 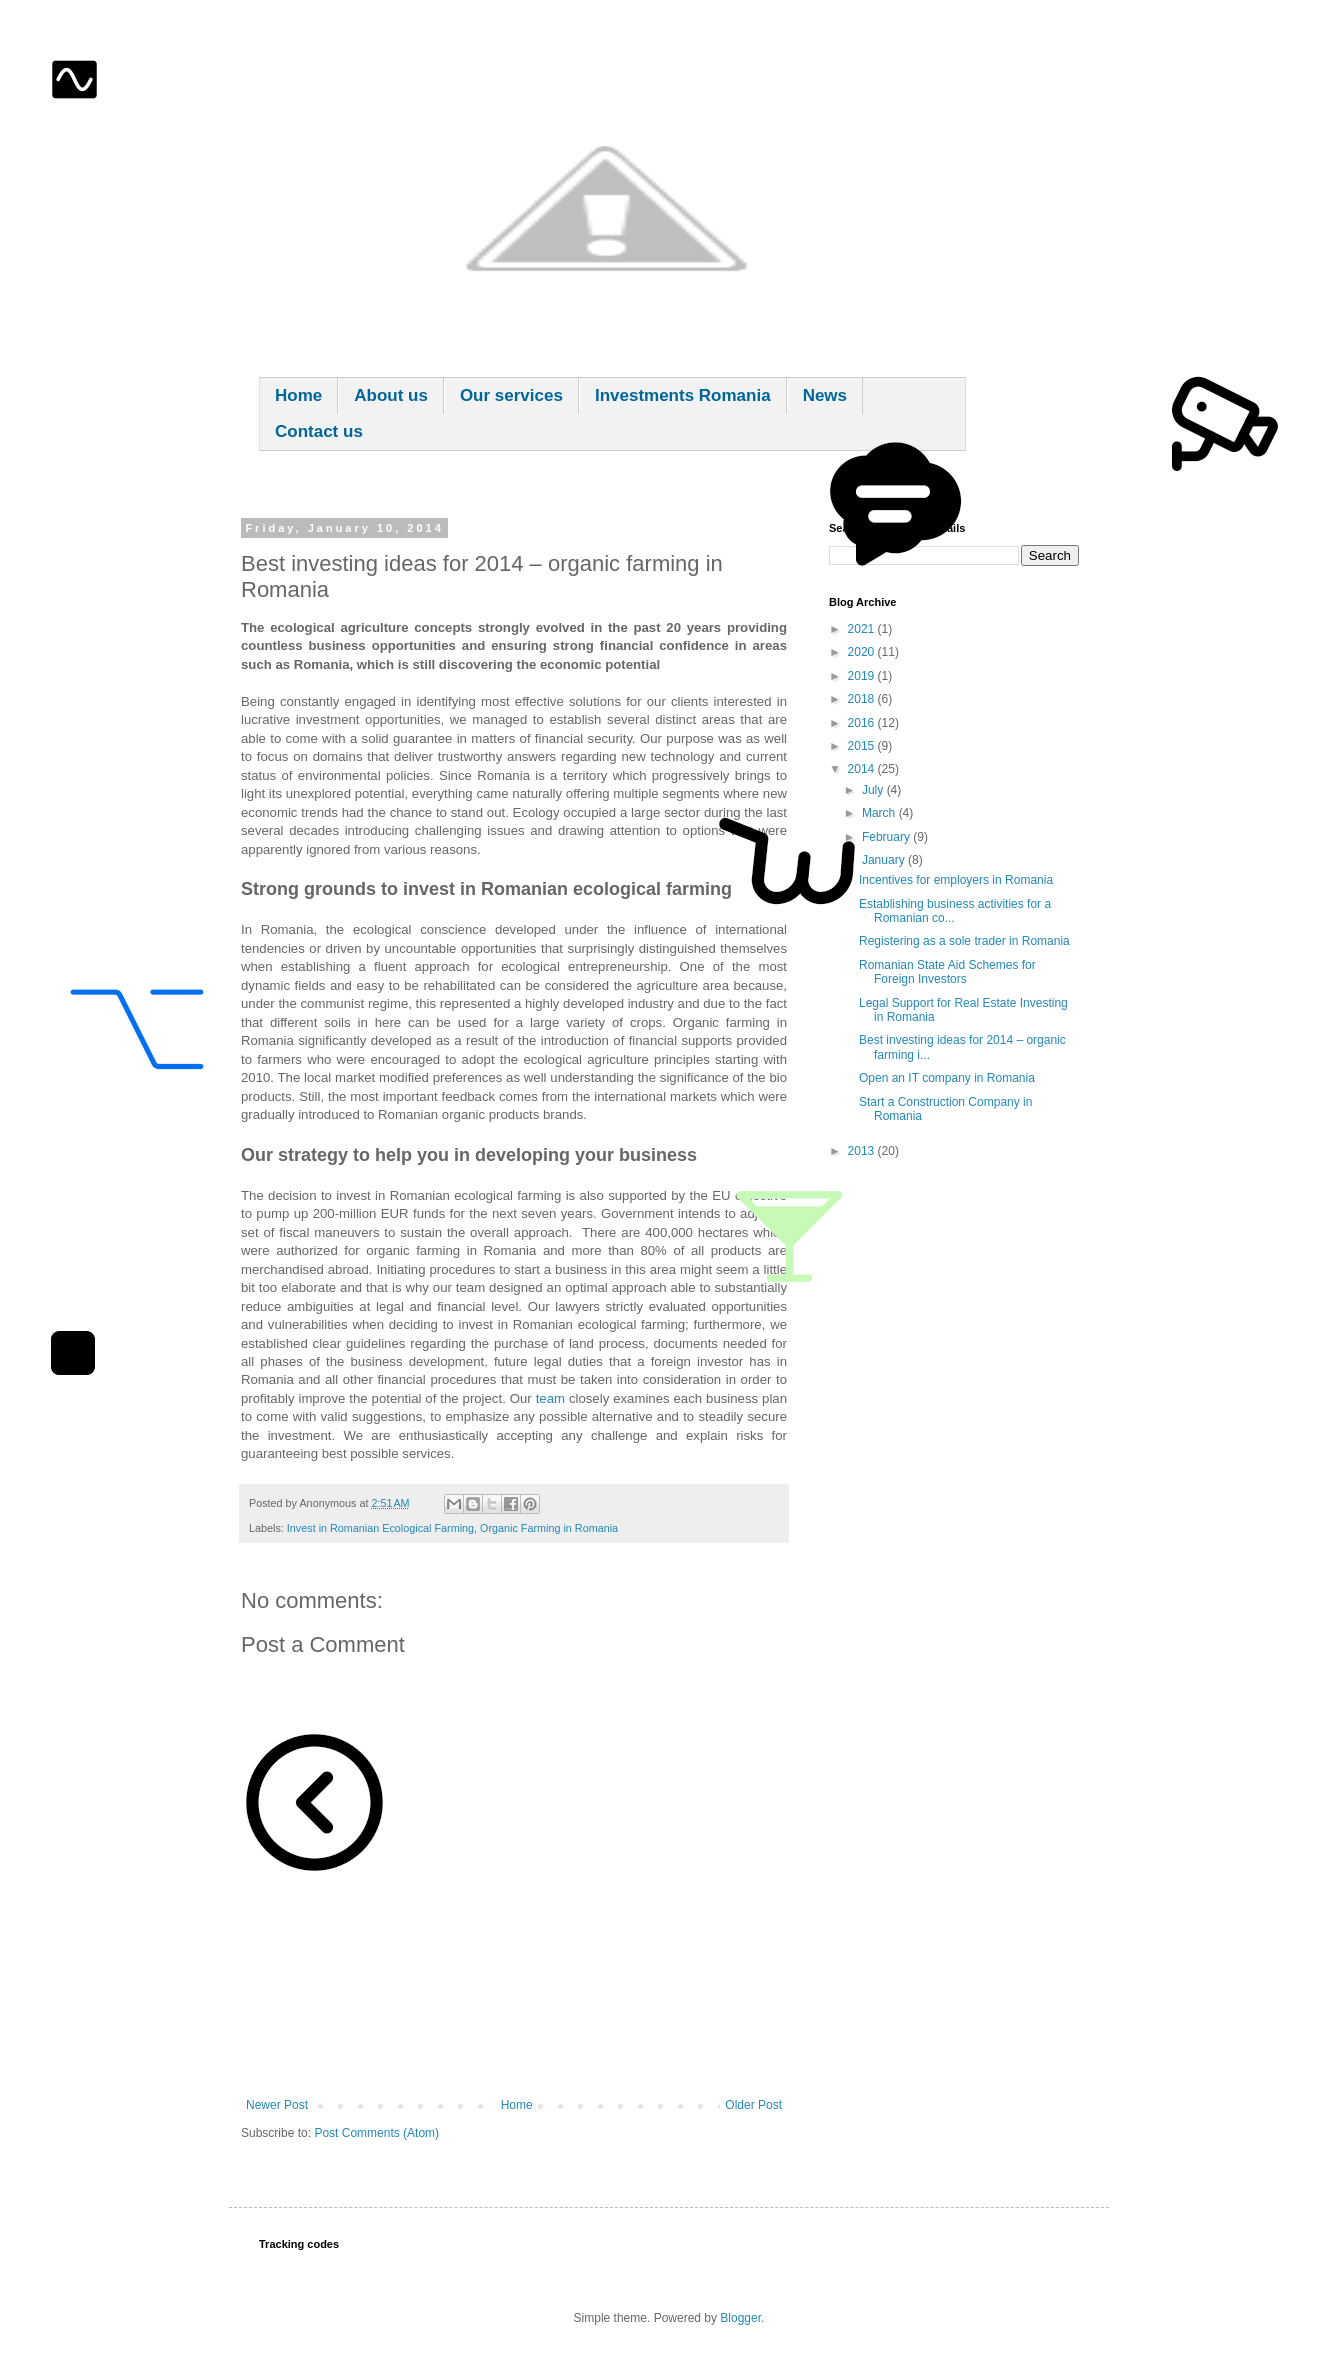 I want to click on keyboard option/alt key symbol, so click(x=137, y=1024).